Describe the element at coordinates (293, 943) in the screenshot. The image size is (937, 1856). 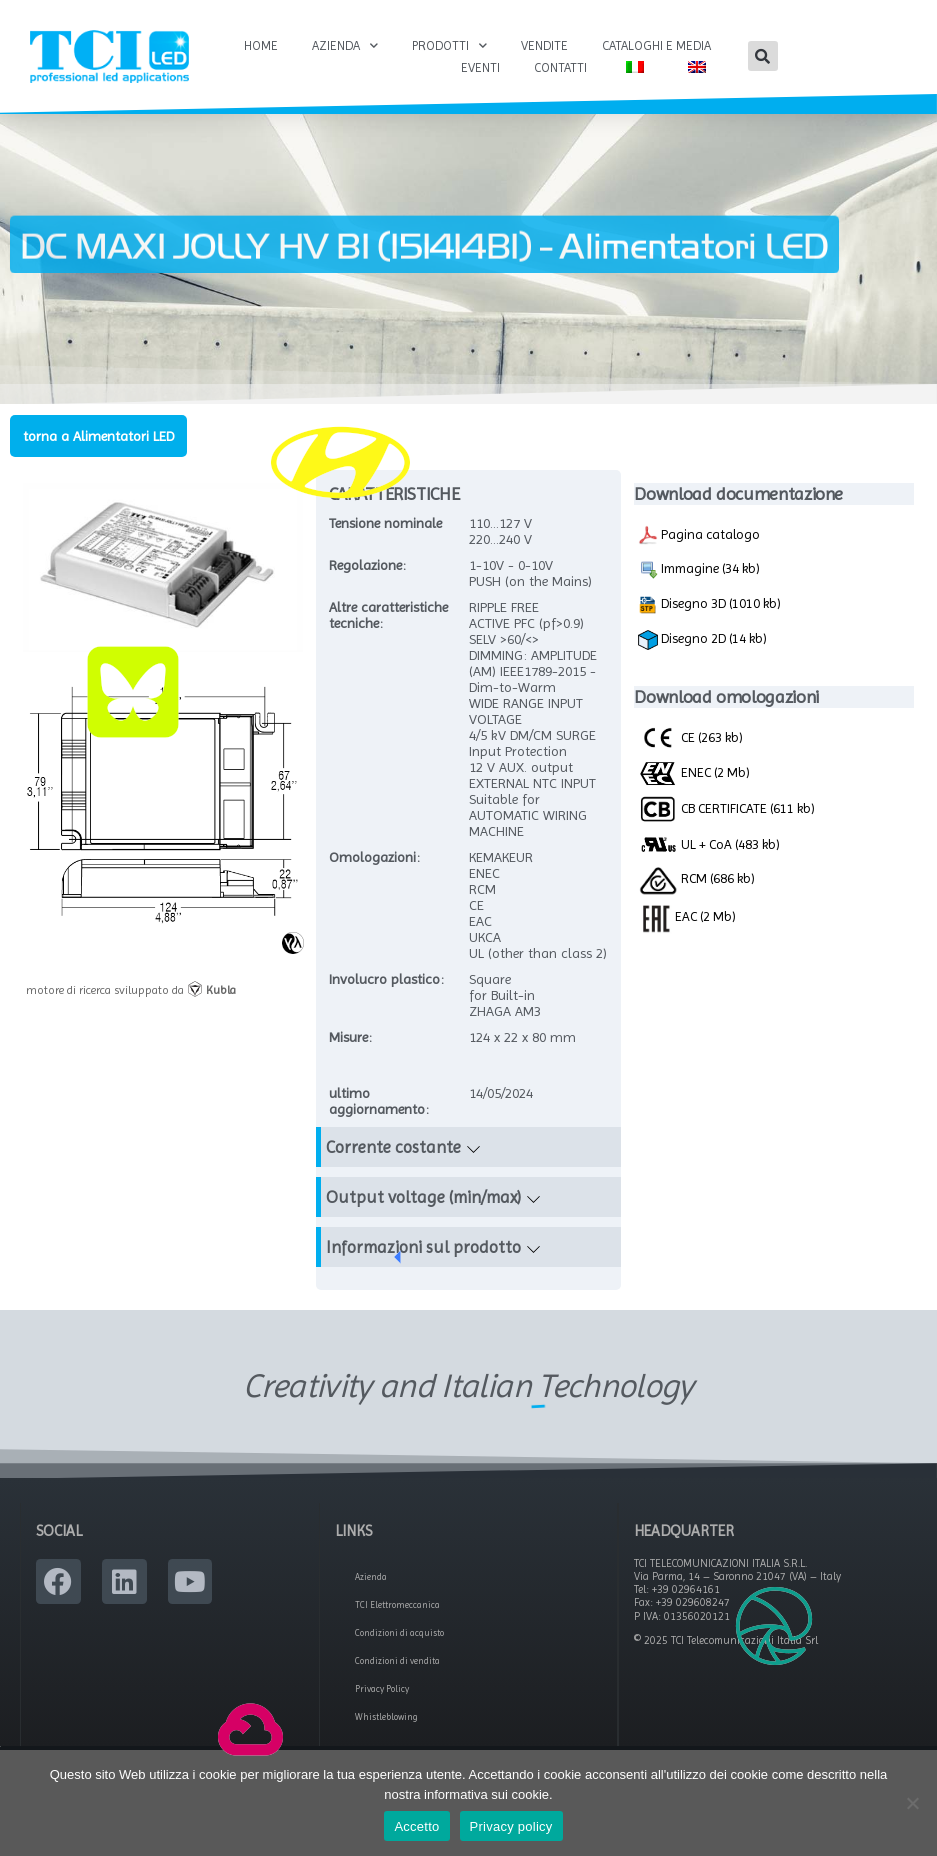
I see `indicates a project built with common lisp` at that location.